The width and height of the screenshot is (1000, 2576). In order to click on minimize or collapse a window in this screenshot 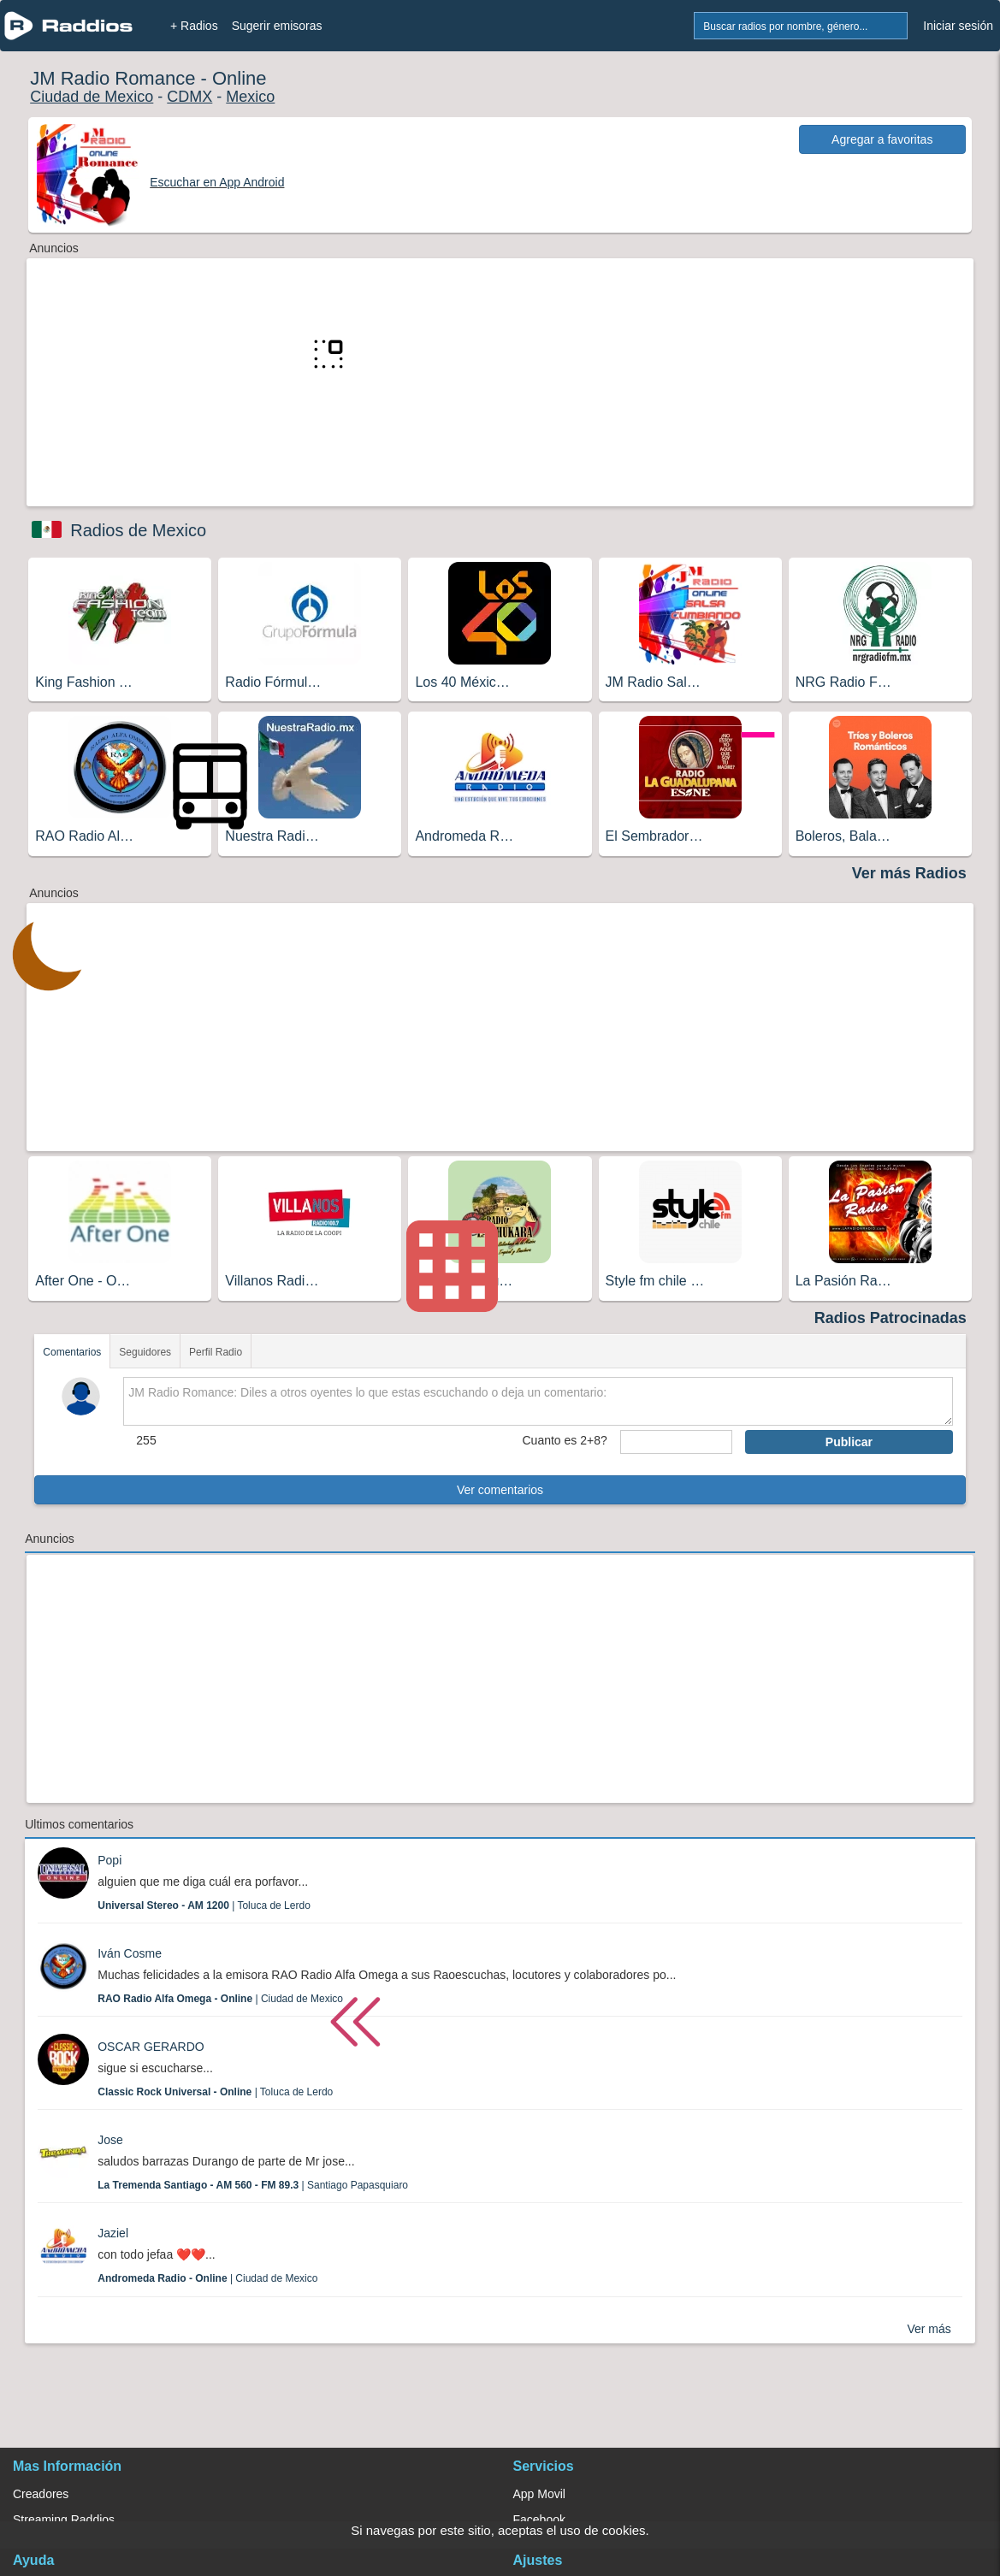, I will do `click(758, 732)`.